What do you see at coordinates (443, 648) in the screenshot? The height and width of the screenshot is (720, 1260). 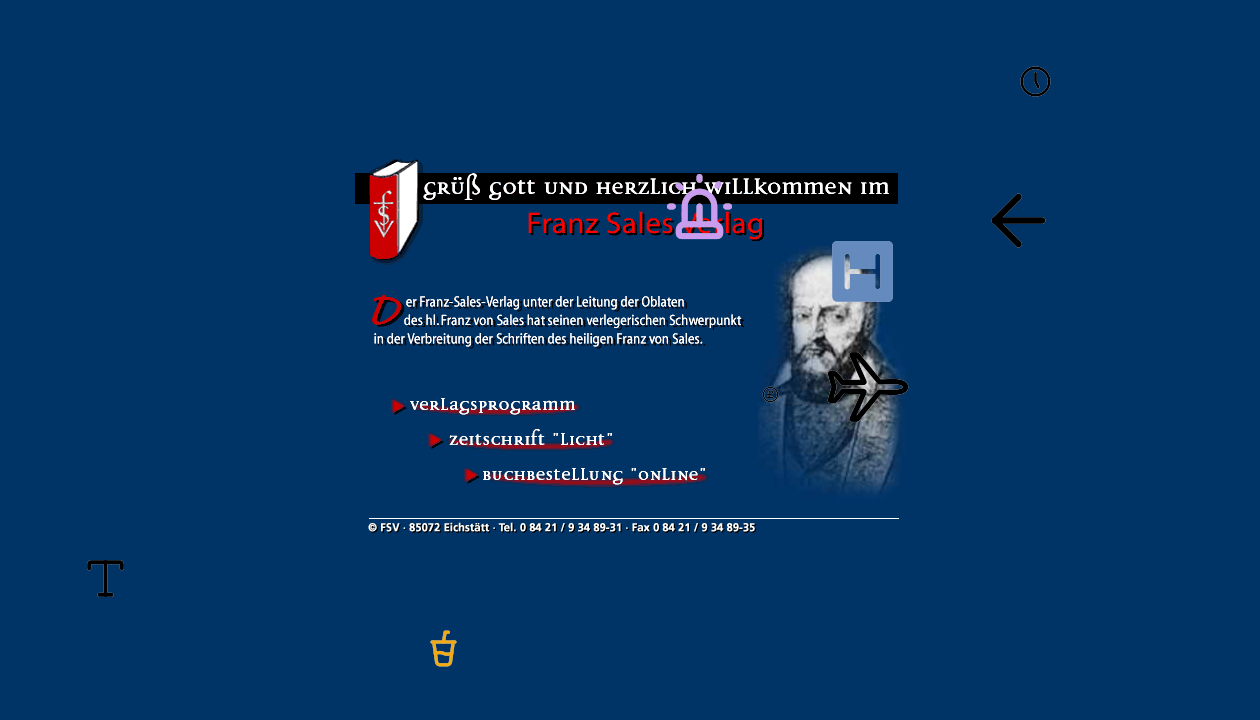 I see `order a beverage or drink` at bounding box center [443, 648].